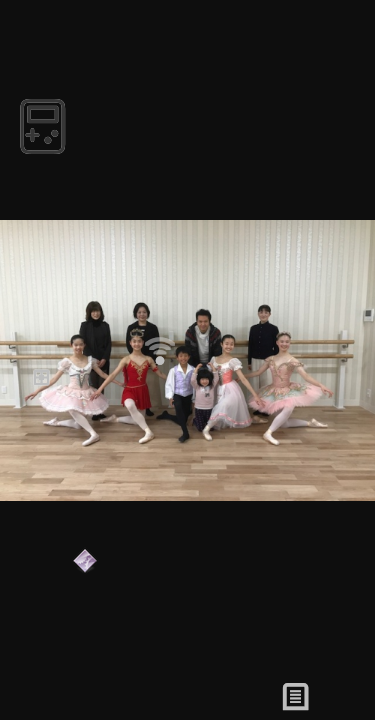  I want to click on open the games app, so click(44, 126).